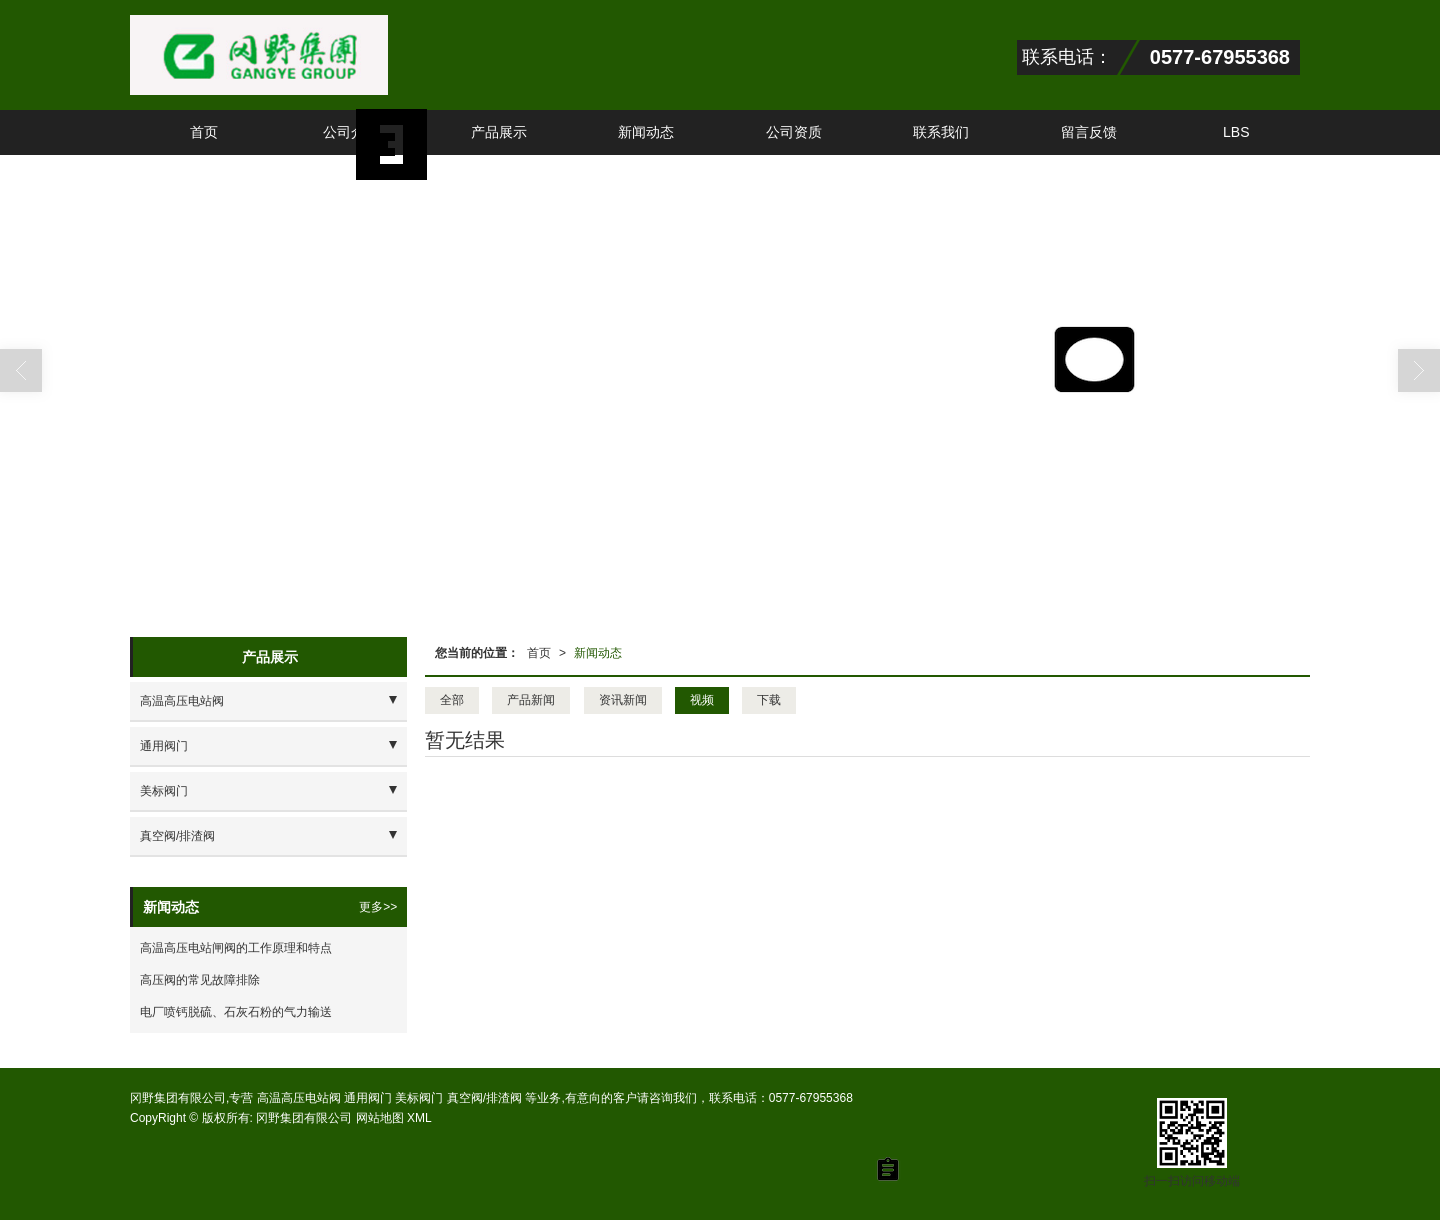 The image size is (1440, 1220). Describe the element at coordinates (1094, 359) in the screenshot. I see `apply vignette effect to photo` at that location.